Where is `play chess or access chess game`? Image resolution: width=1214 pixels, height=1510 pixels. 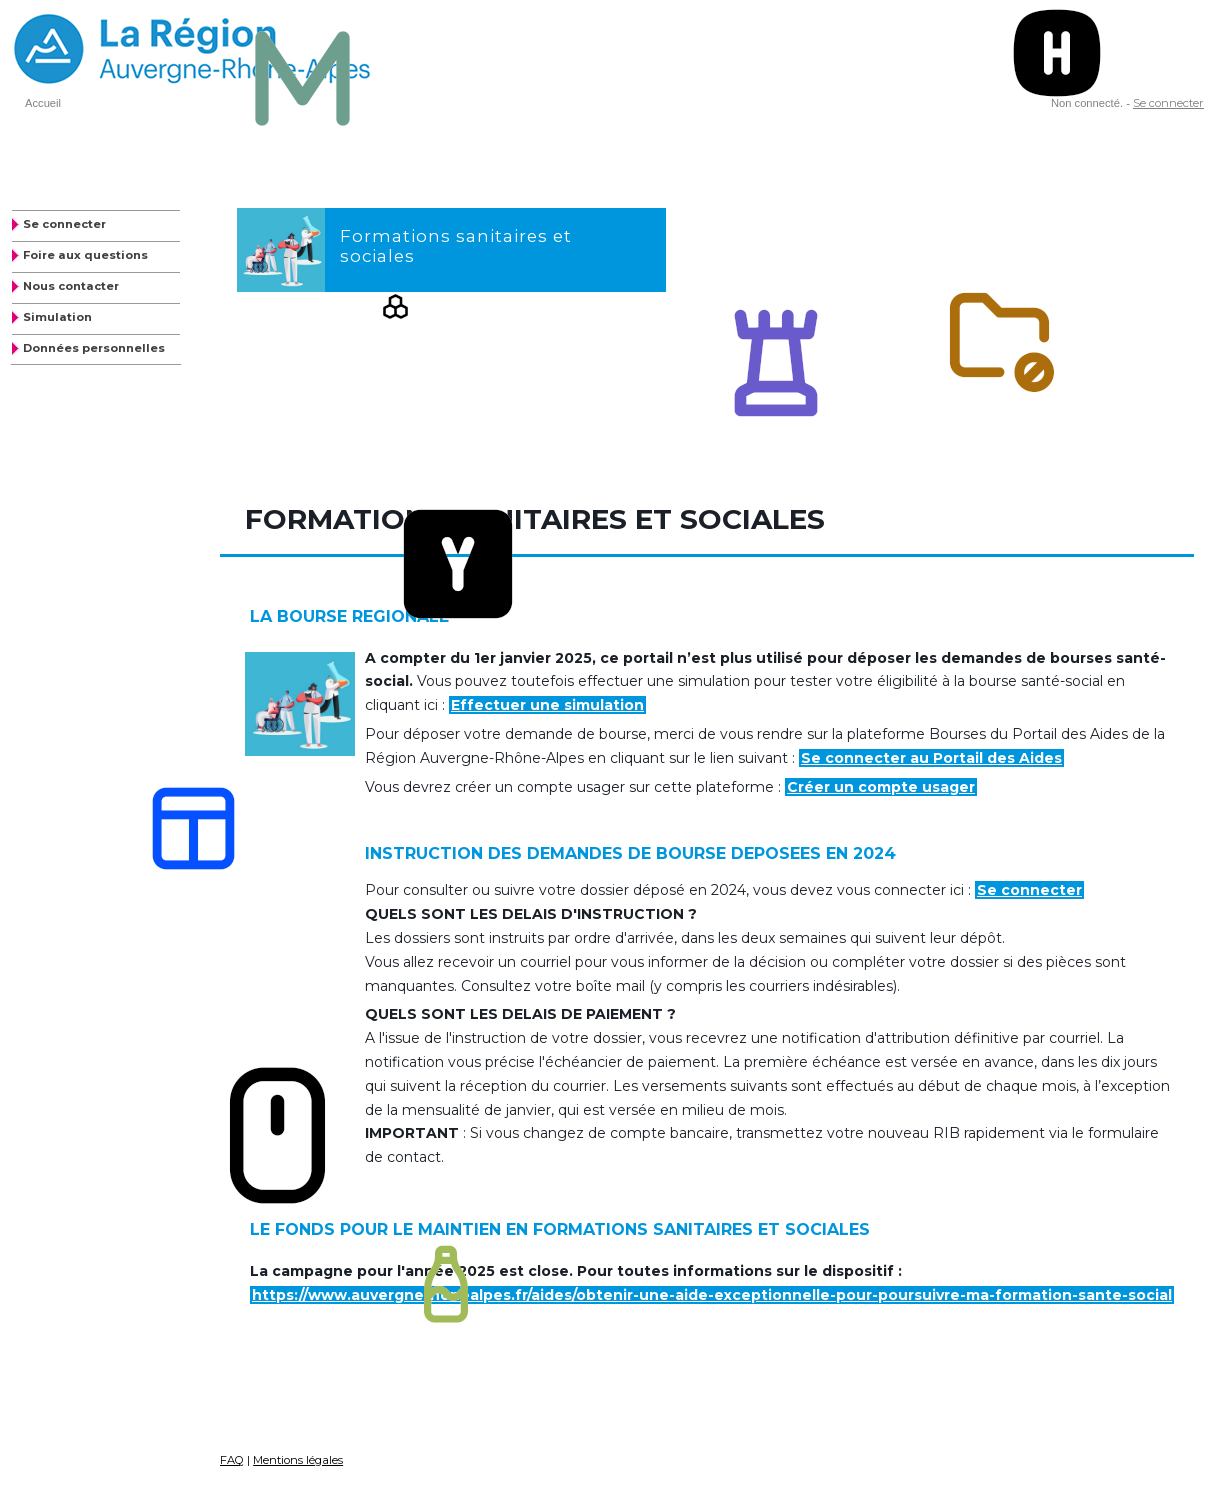
play chess or access chess game is located at coordinates (776, 363).